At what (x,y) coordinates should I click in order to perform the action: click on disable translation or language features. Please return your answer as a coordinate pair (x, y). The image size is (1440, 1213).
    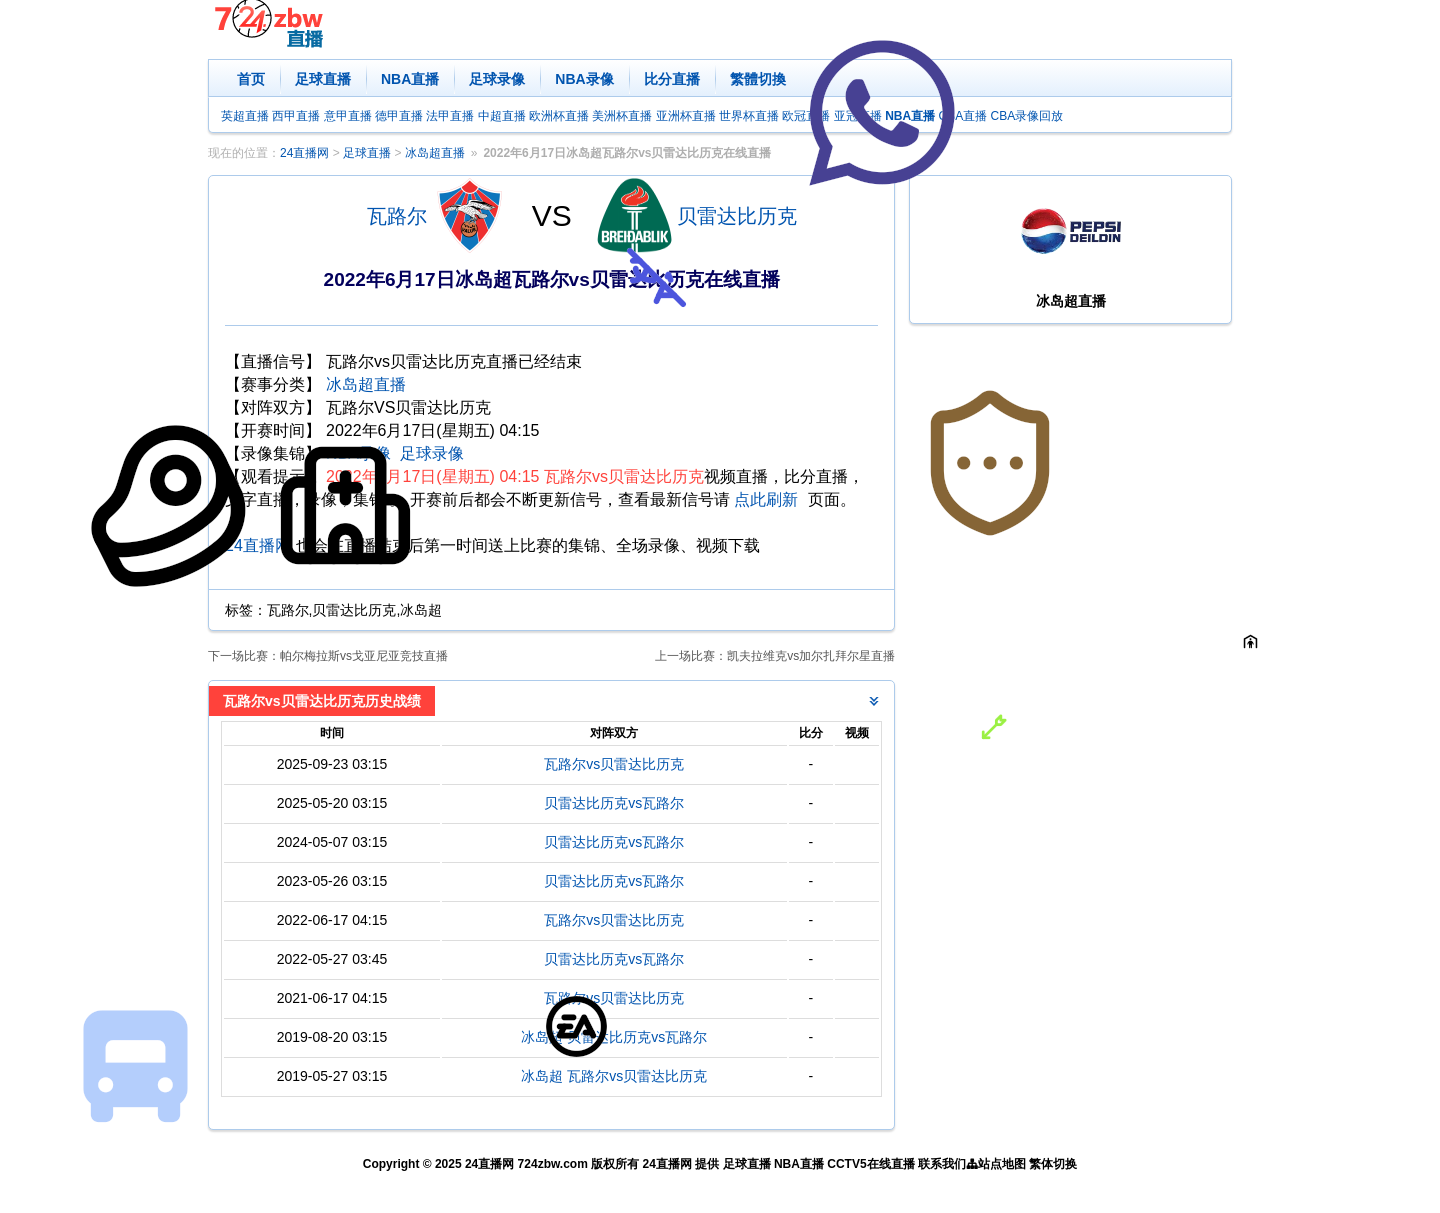
    Looking at the image, I should click on (656, 277).